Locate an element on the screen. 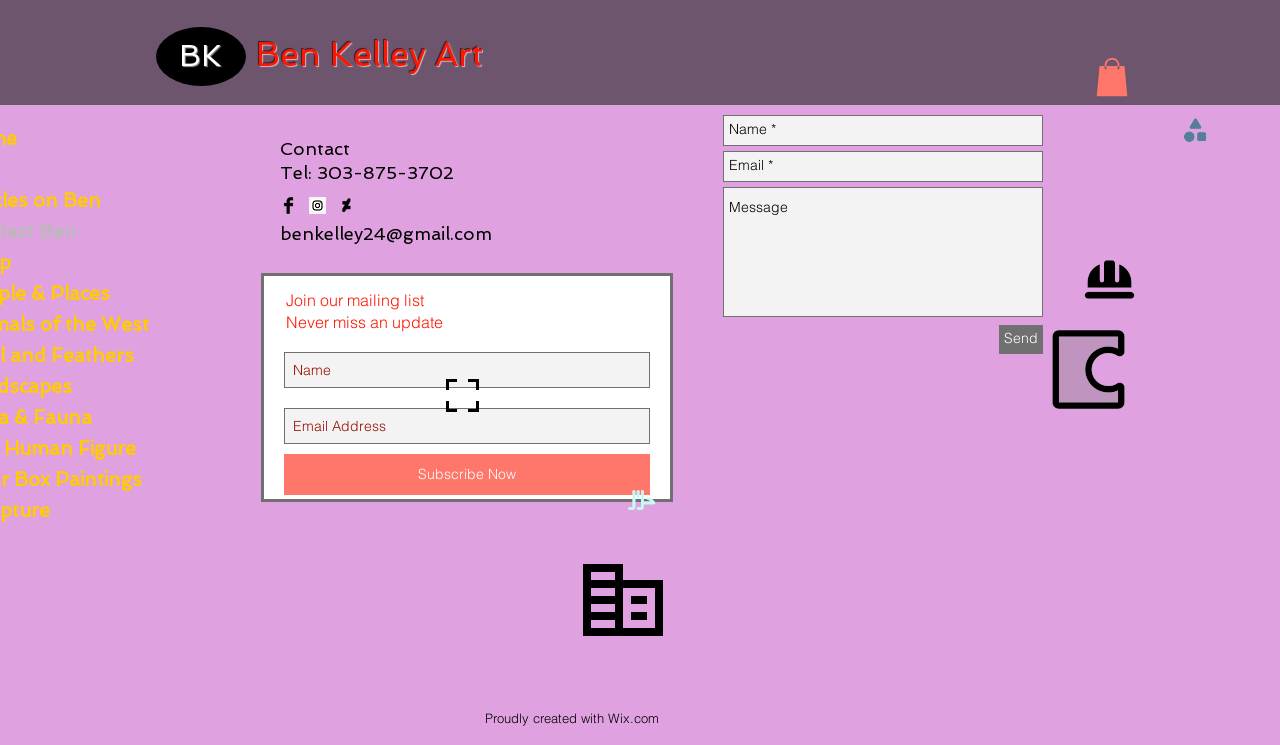  open coda document app is located at coordinates (1088, 369).